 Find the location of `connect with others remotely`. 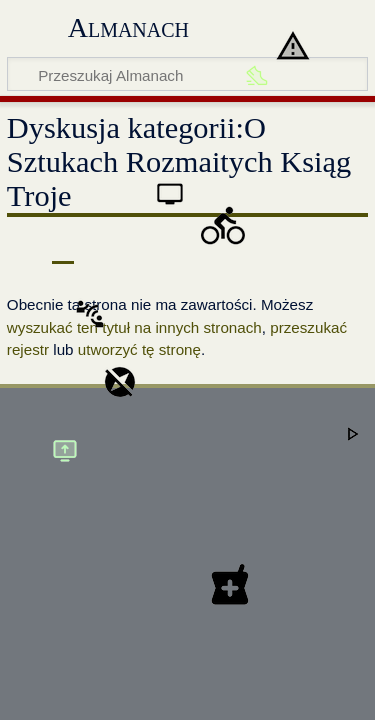

connect with others remotely is located at coordinates (90, 314).